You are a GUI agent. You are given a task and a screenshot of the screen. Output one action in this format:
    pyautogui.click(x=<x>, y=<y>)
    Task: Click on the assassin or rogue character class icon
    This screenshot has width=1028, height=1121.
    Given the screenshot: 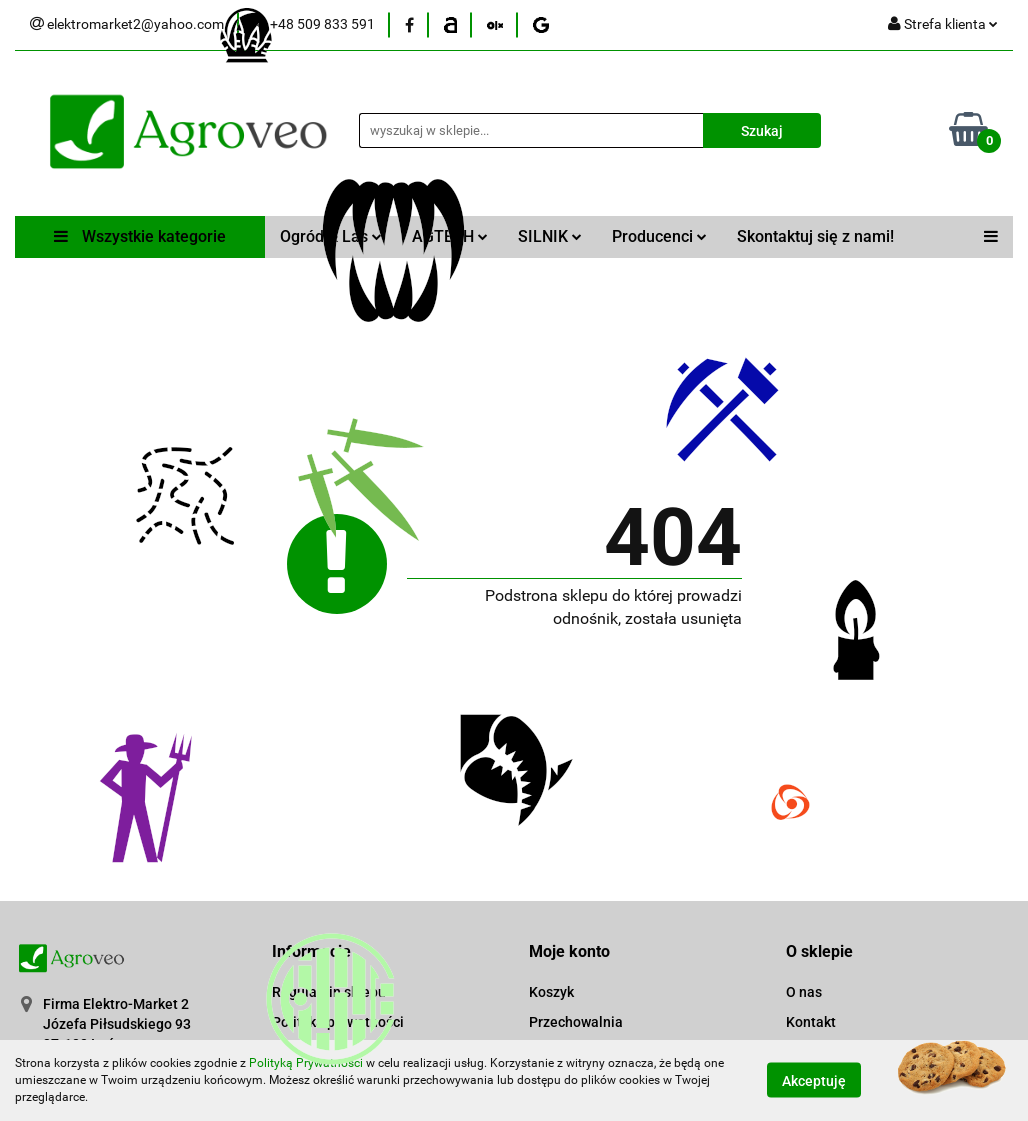 What is the action you would take?
    pyautogui.click(x=359, y=482)
    